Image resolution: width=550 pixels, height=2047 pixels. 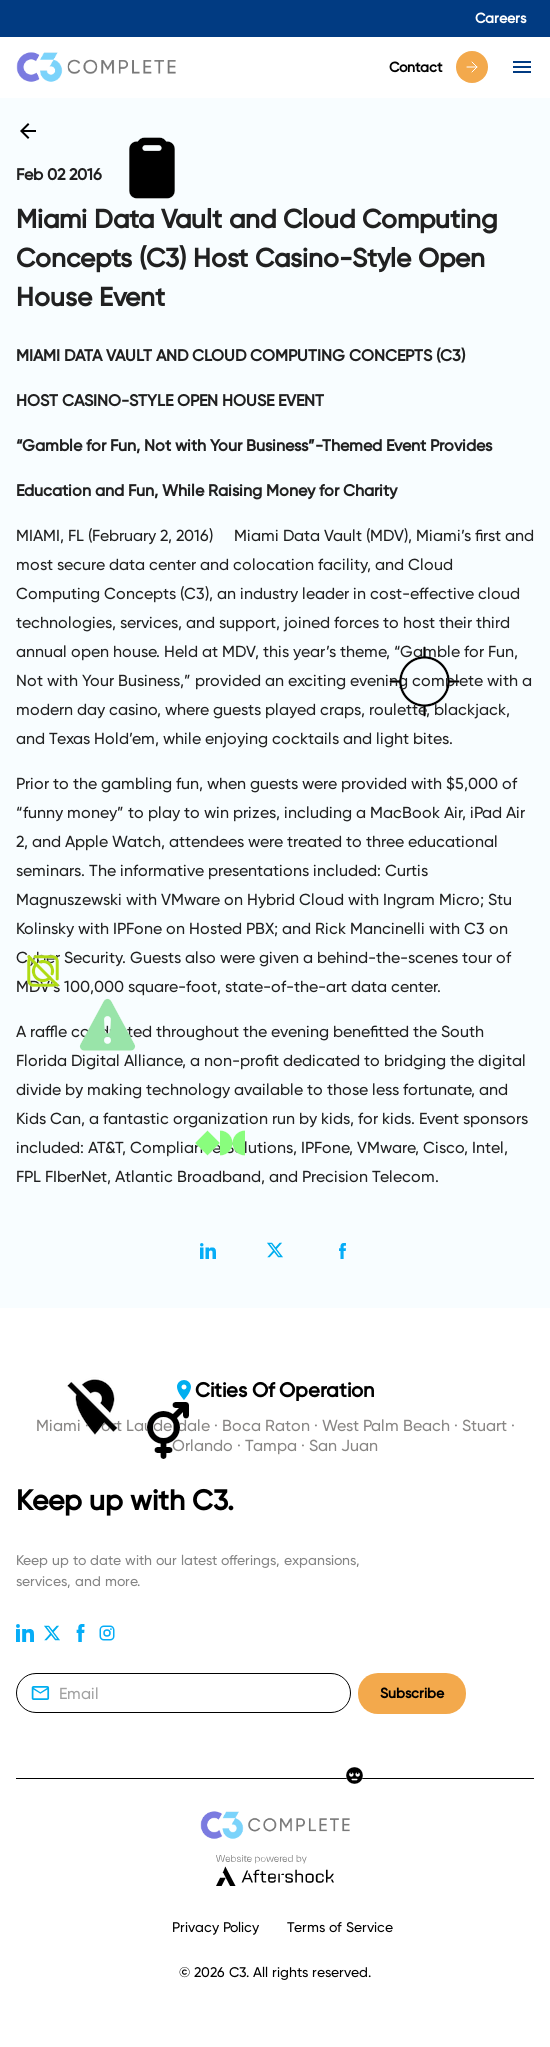 I want to click on innosoft company logo, so click(x=220, y=1143).